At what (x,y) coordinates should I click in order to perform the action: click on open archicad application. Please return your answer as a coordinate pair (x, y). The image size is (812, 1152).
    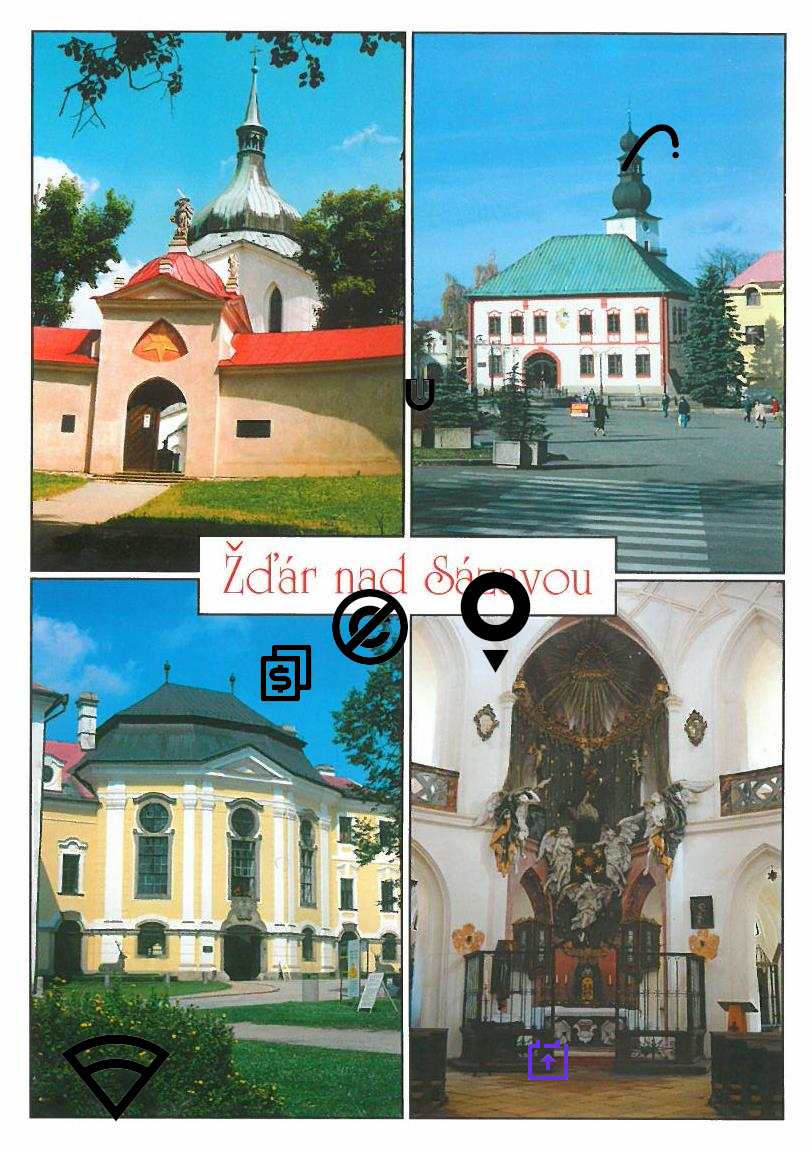
    Looking at the image, I should click on (650, 148).